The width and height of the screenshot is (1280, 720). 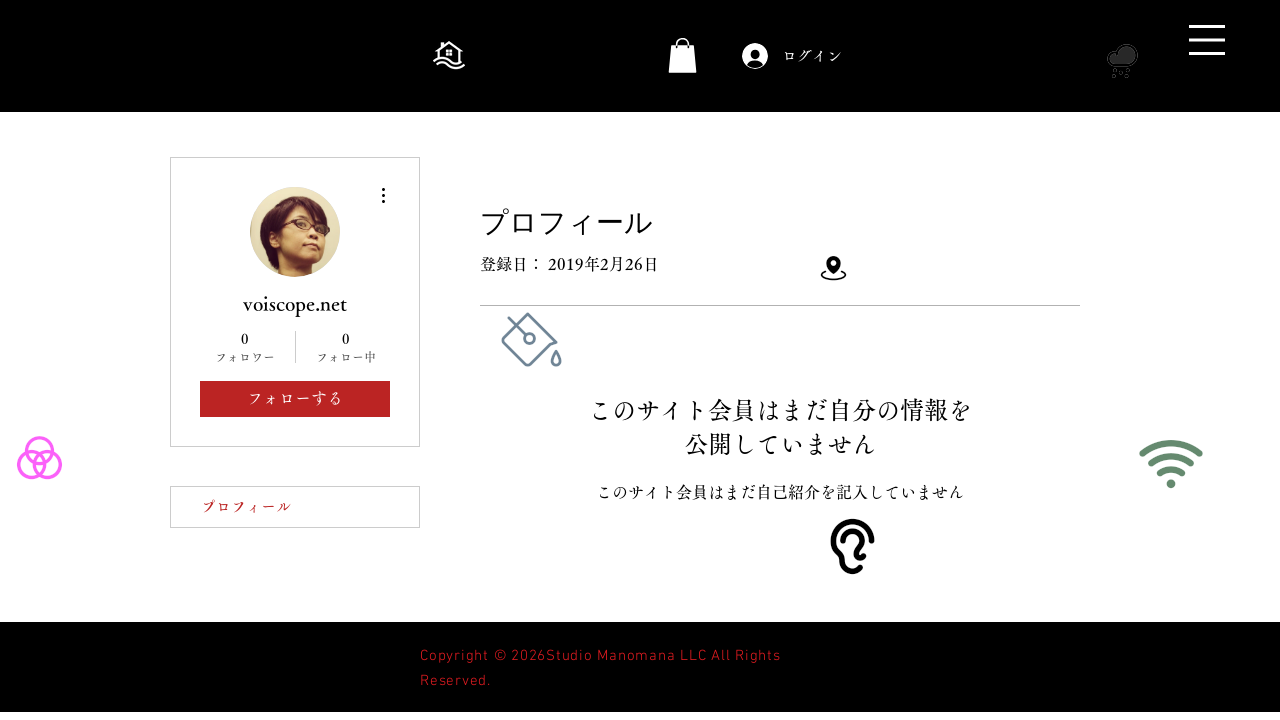 What do you see at coordinates (1171, 463) in the screenshot?
I see `indicates strong wifi signal strength` at bounding box center [1171, 463].